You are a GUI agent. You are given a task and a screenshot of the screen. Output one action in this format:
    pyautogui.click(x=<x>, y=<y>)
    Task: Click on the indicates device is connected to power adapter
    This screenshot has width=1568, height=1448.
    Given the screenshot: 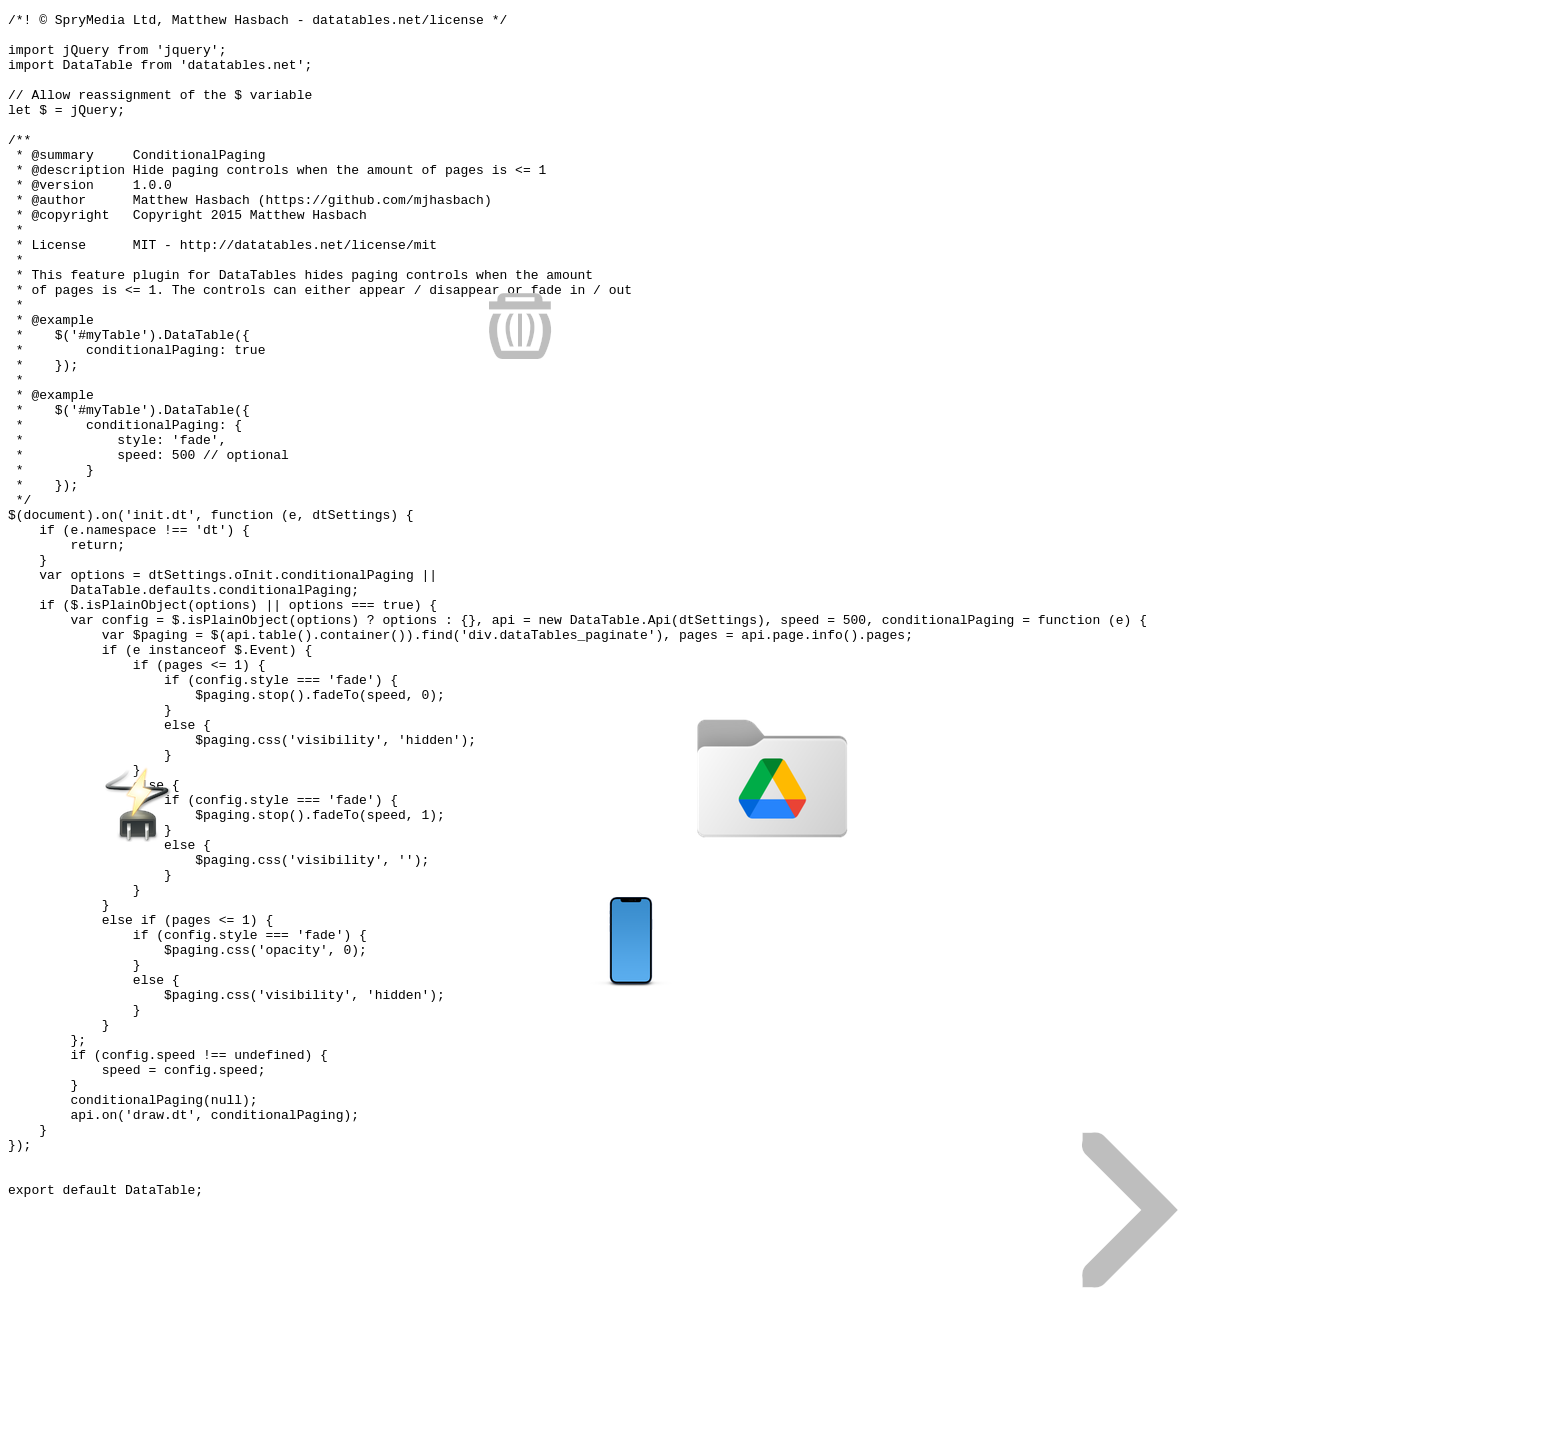 What is the action you would take?
    pyautogui.click(x=135, y=803)
    